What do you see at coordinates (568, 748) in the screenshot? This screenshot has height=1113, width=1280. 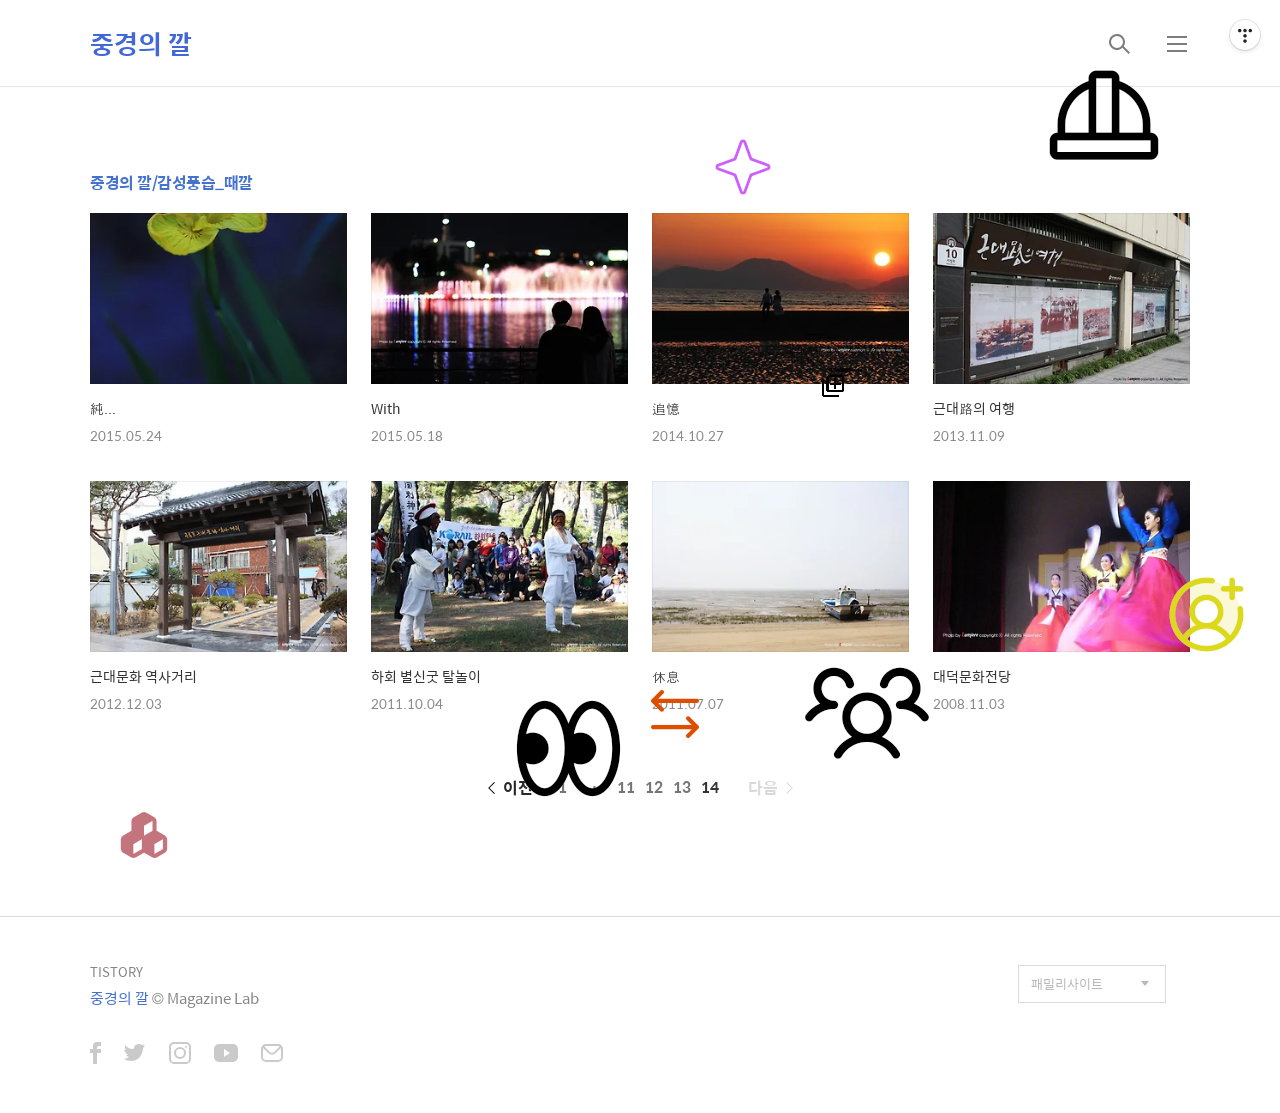 I see `indicates someone is viewing or watching` at bounding box center [568, 748].